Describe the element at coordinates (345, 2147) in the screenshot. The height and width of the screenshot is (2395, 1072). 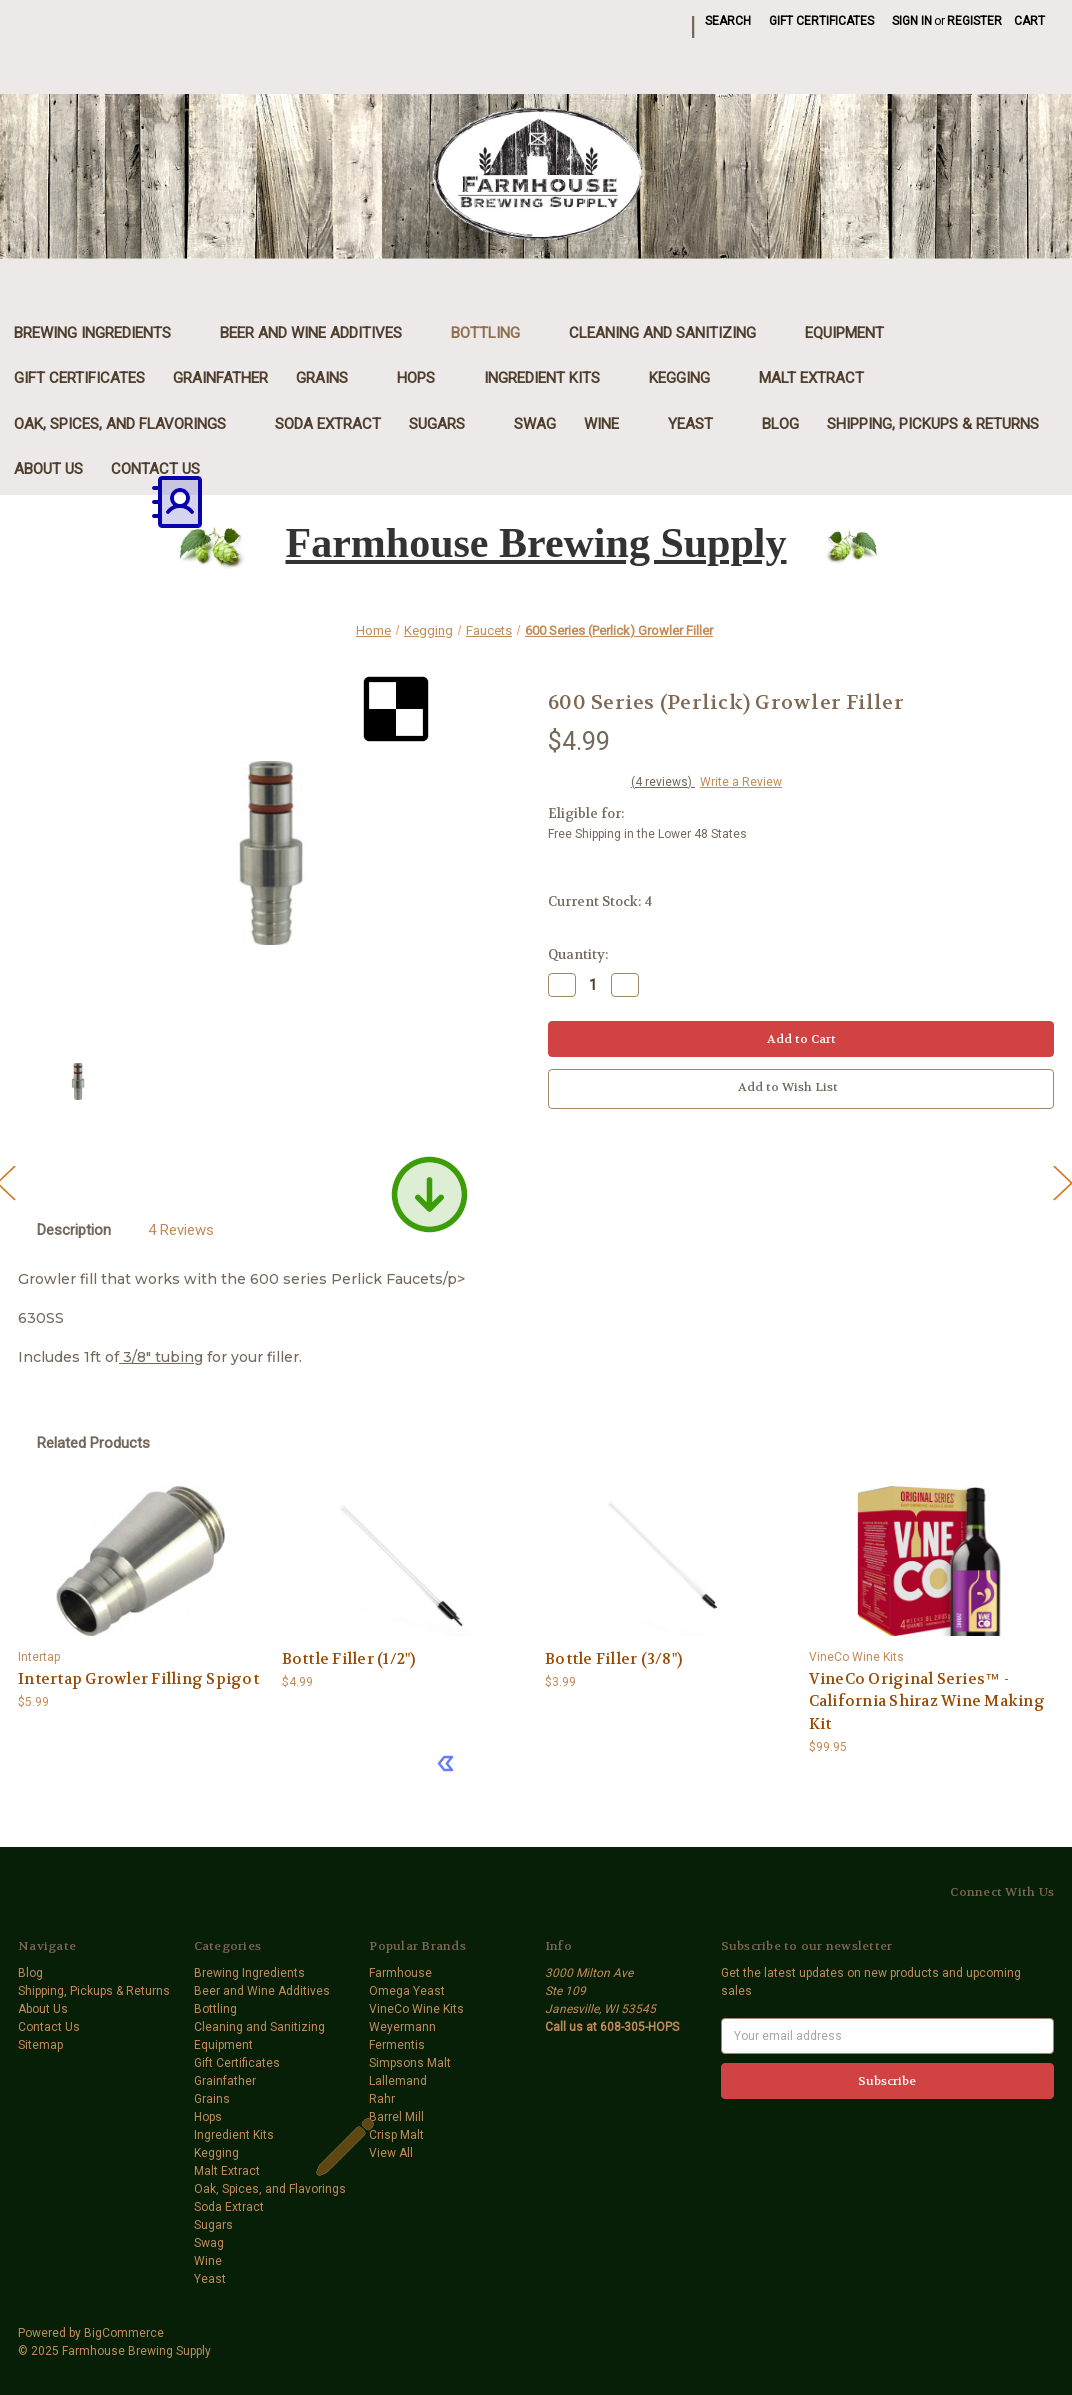
I see `edit content or text` at that location.